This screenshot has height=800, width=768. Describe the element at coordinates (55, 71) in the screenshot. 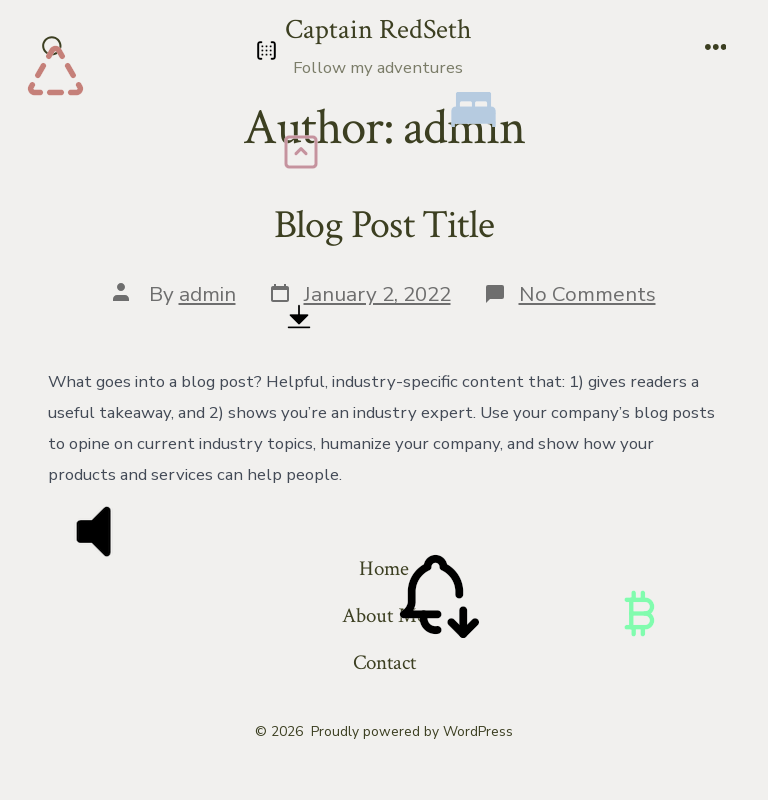

I see `indicates a recycling or refresh cycle` at that location.